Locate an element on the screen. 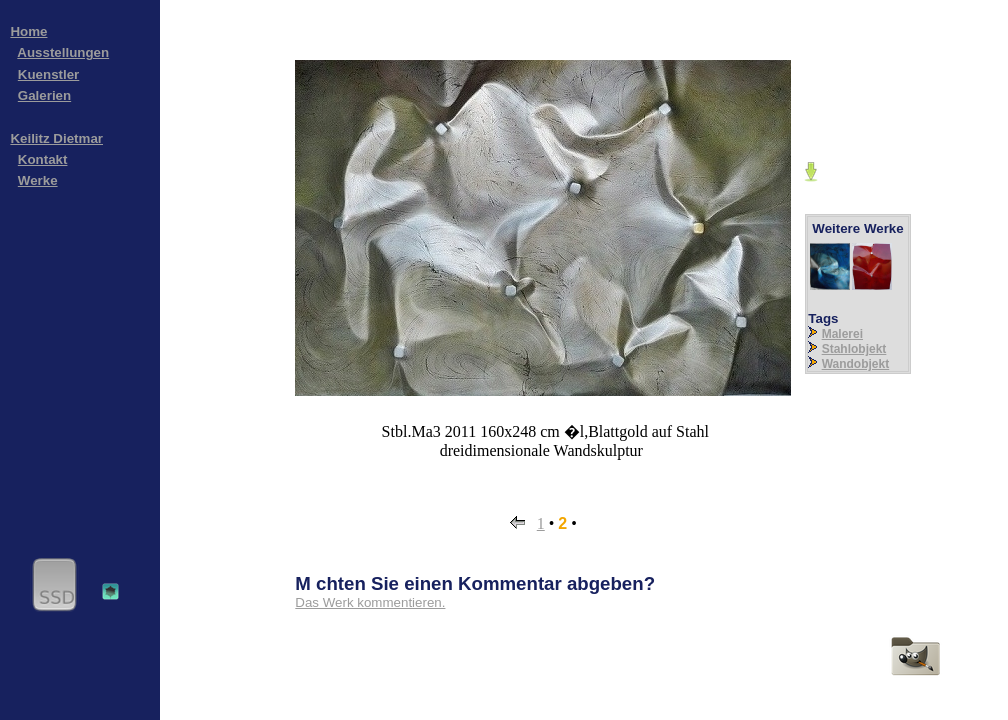 This screenshot has height=720, width=1008. launch the minesweeper game is located at coordinates (110, 591).